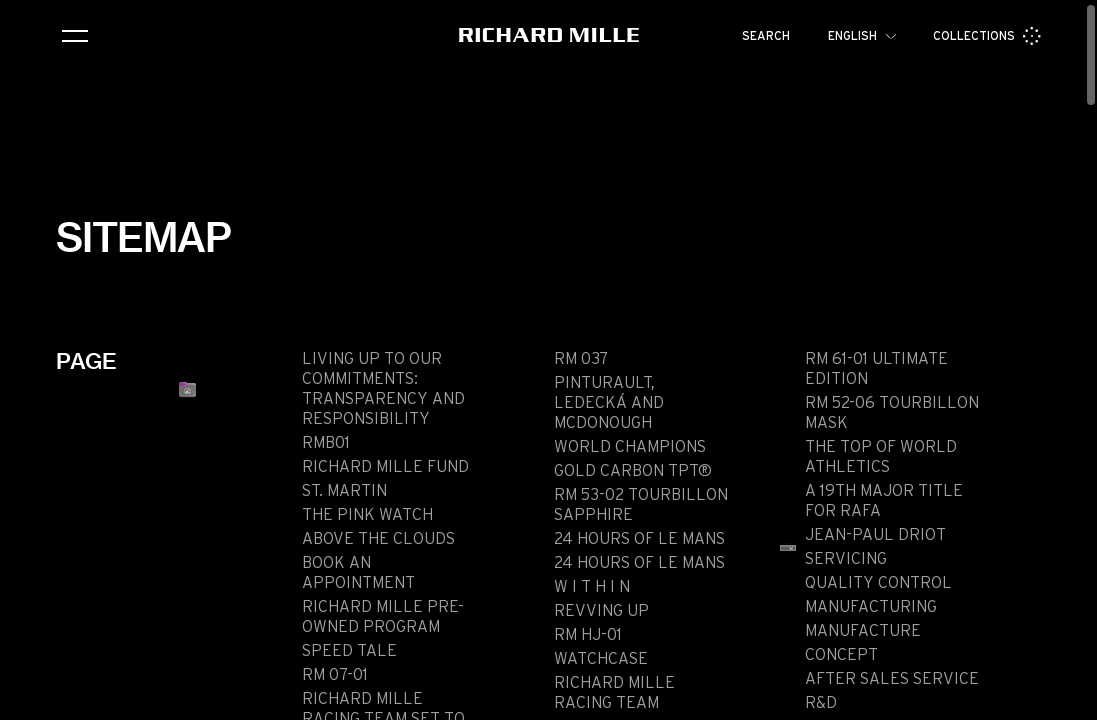  I want to click on open your pictures folder, so click(187, 389).